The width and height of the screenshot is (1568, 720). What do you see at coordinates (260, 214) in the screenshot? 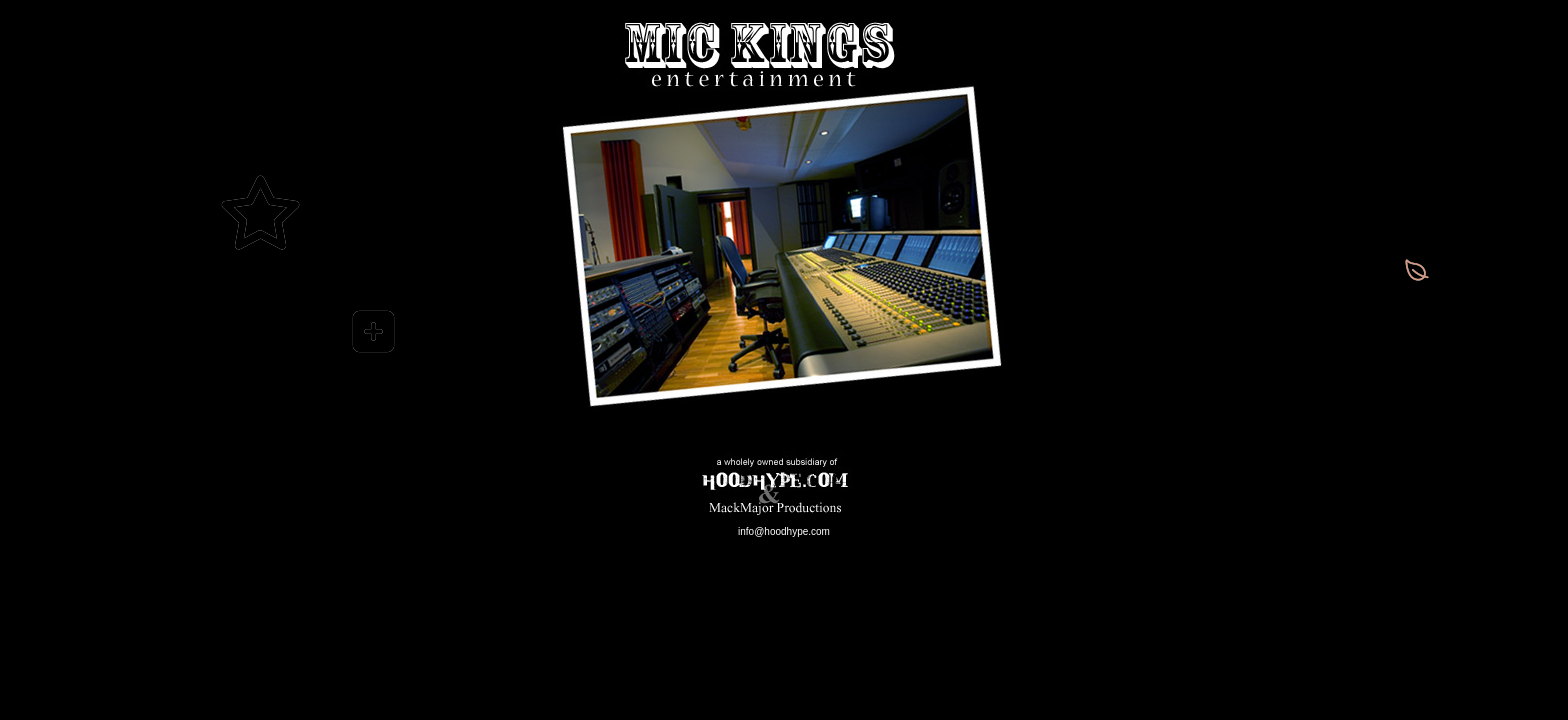
I see `add item to favorites` at bounding box center [260, 214].